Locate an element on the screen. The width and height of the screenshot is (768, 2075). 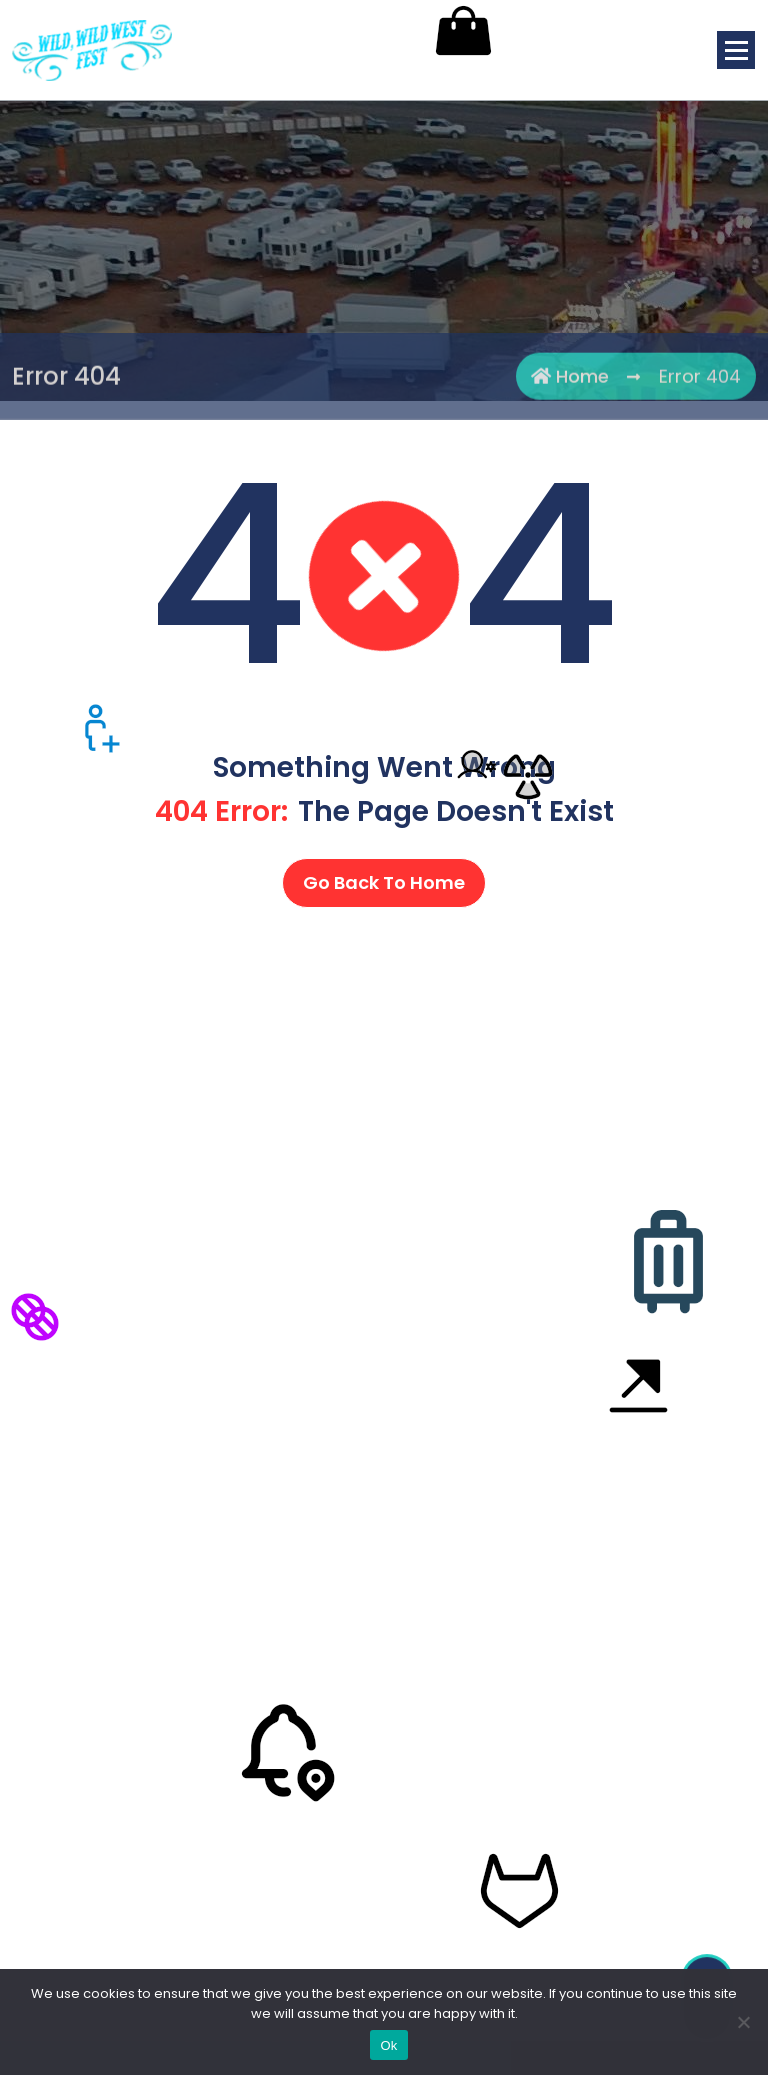
open GitLab repository is located at coordinates (519, 1889).